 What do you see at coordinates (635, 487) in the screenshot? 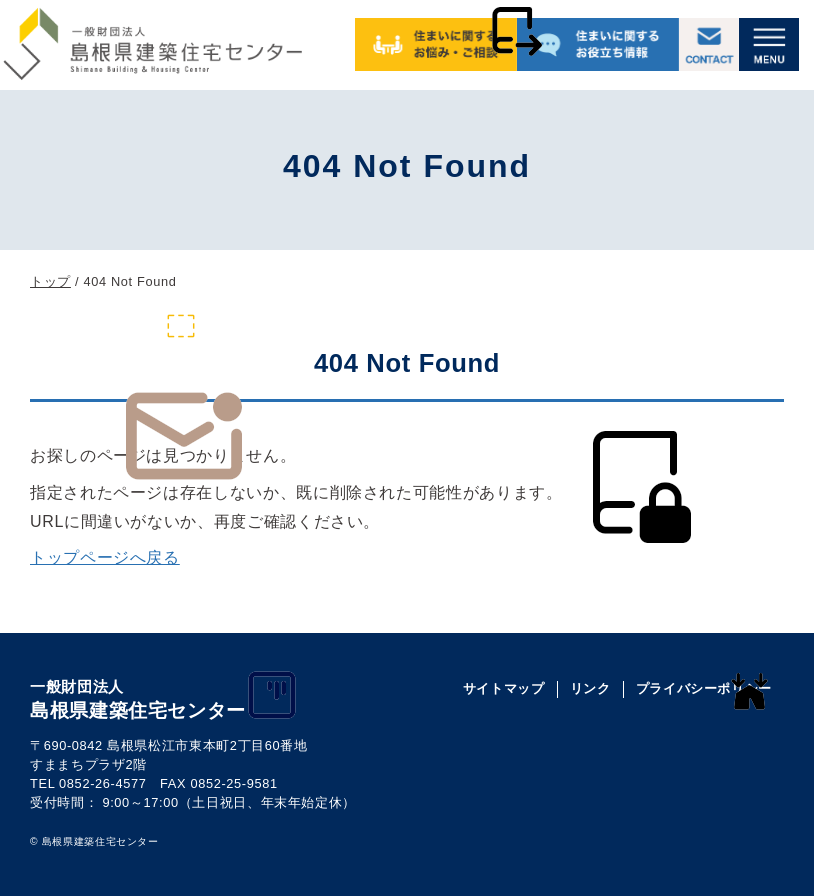
I see `indicates a private or locked repository` at bounding box center [635, 487].